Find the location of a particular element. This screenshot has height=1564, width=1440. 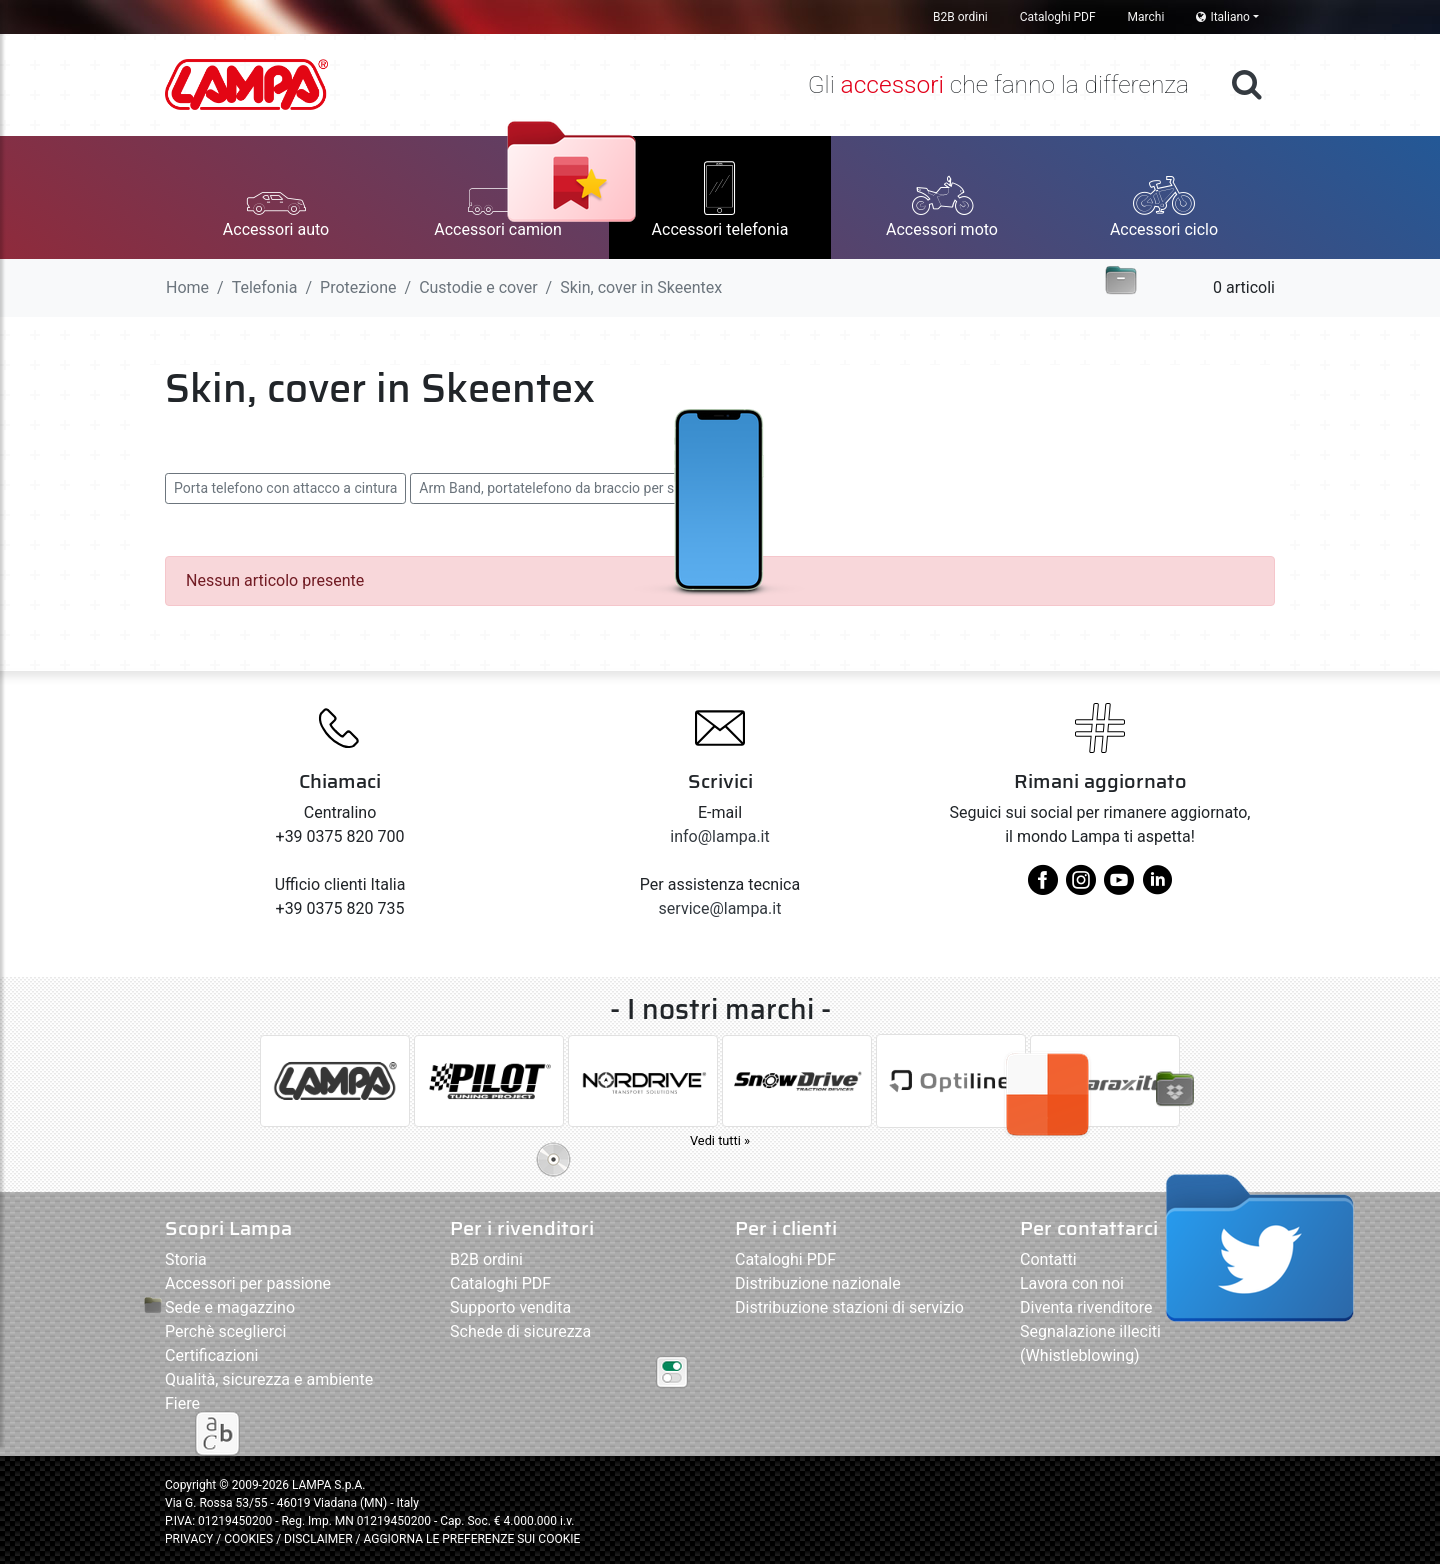

open your Dropbox folder is located at coordinates (1175, 1088).